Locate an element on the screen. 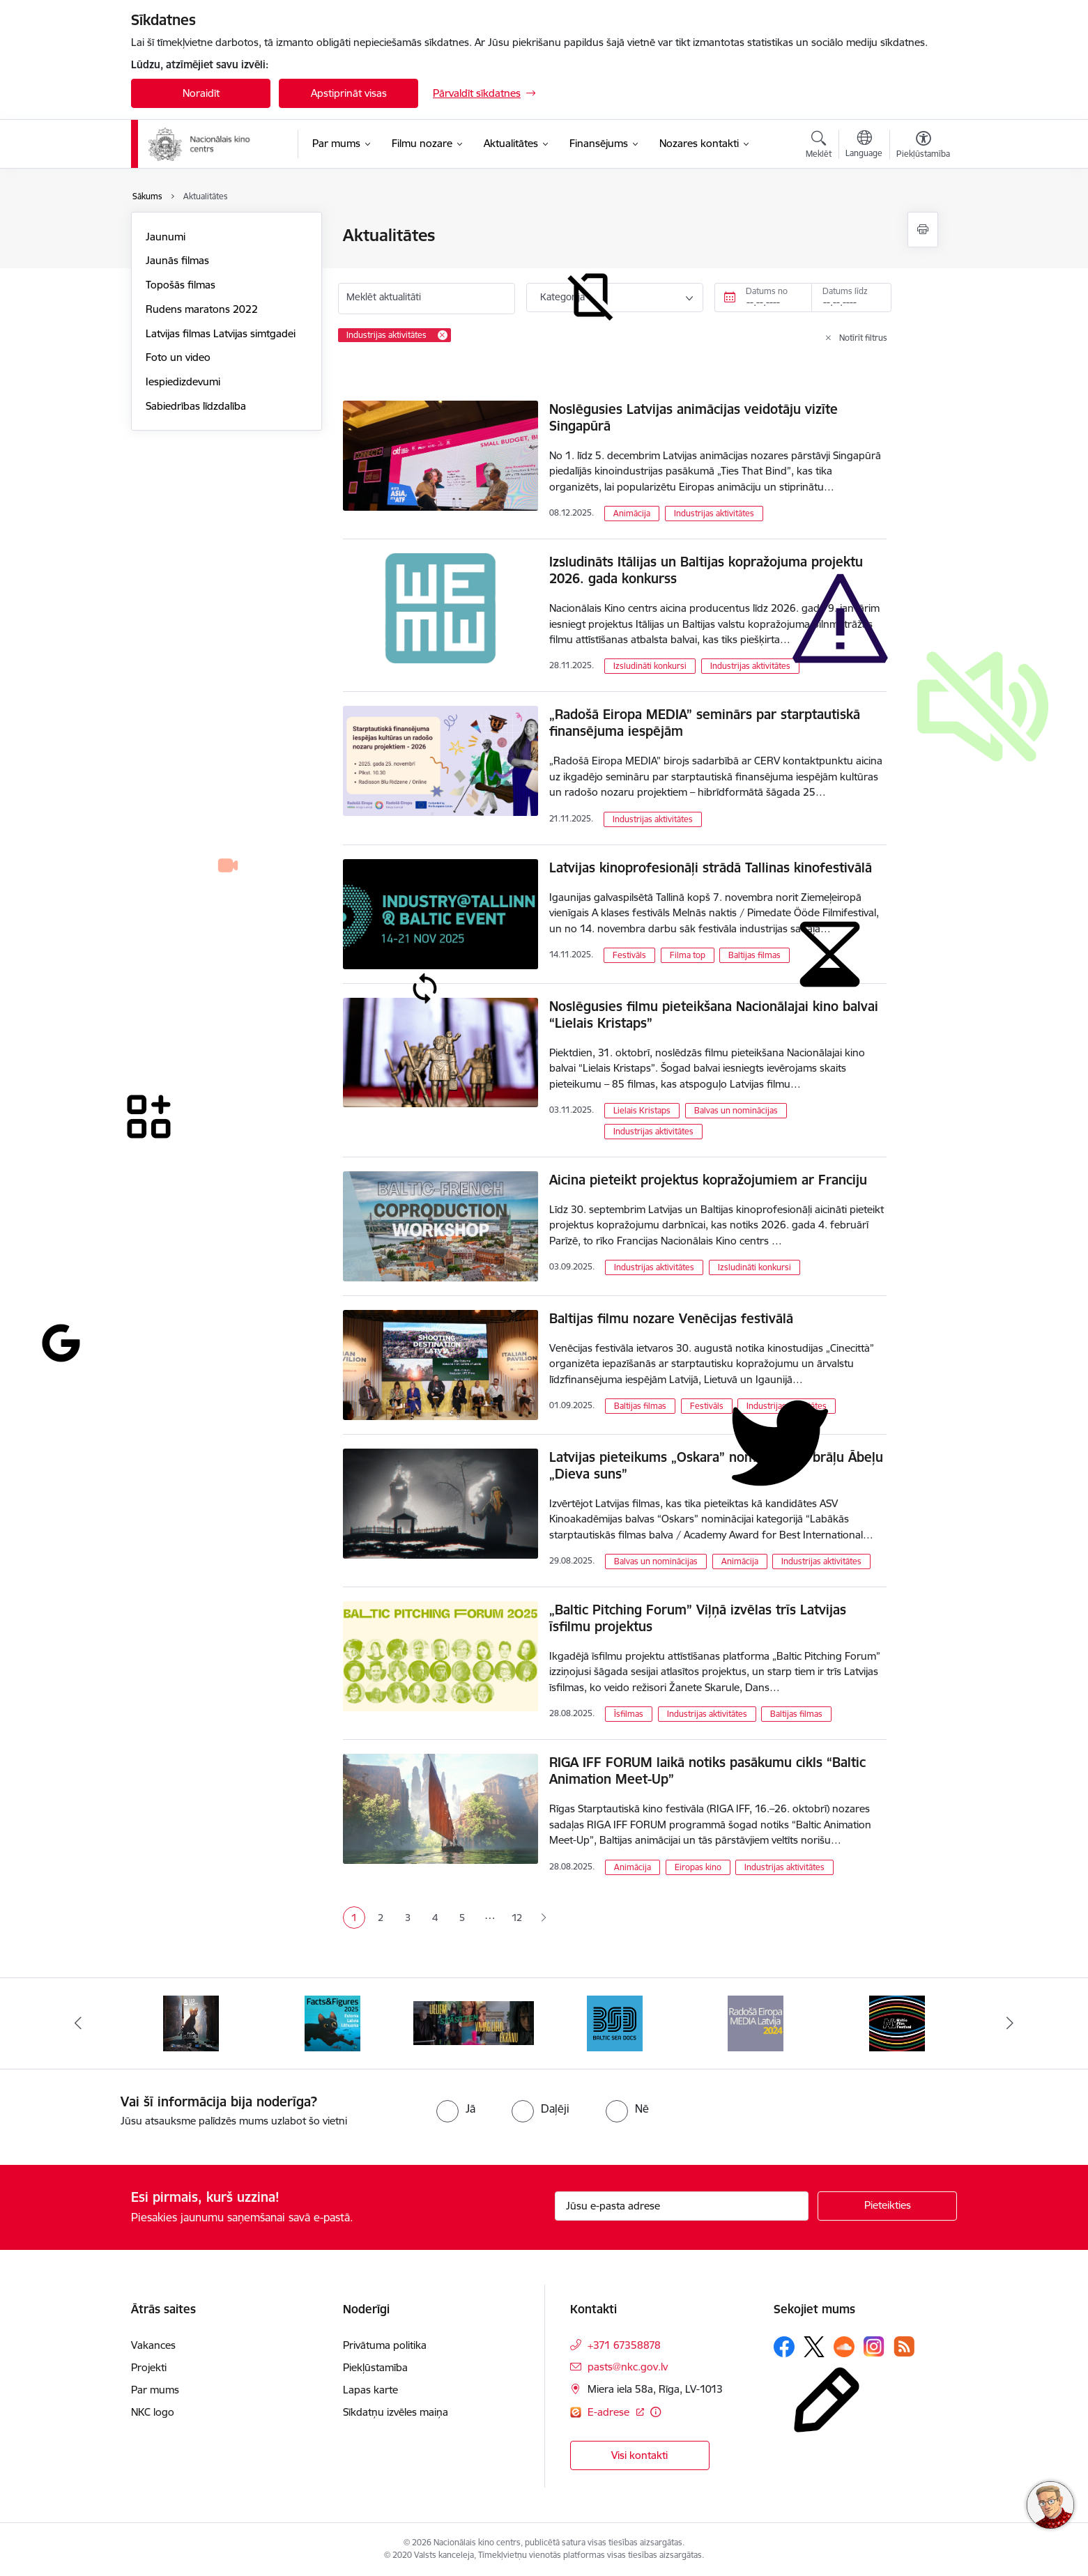 The width and height of the screenshot is (1088, 2576). no sim card detected is located at coordinates (590, 295).